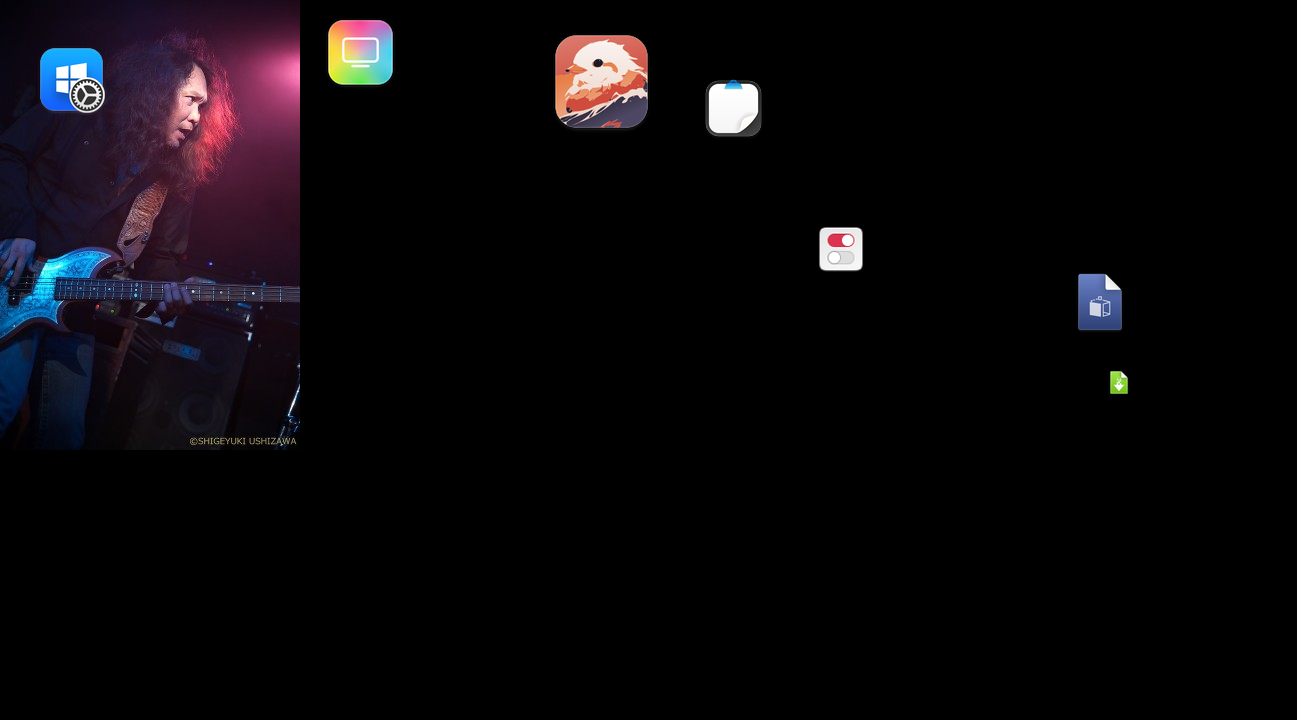 Image resolution: width=1297 pixels, height=720 pixels. I want to click on open halloy IRC client, so click(601, 81).